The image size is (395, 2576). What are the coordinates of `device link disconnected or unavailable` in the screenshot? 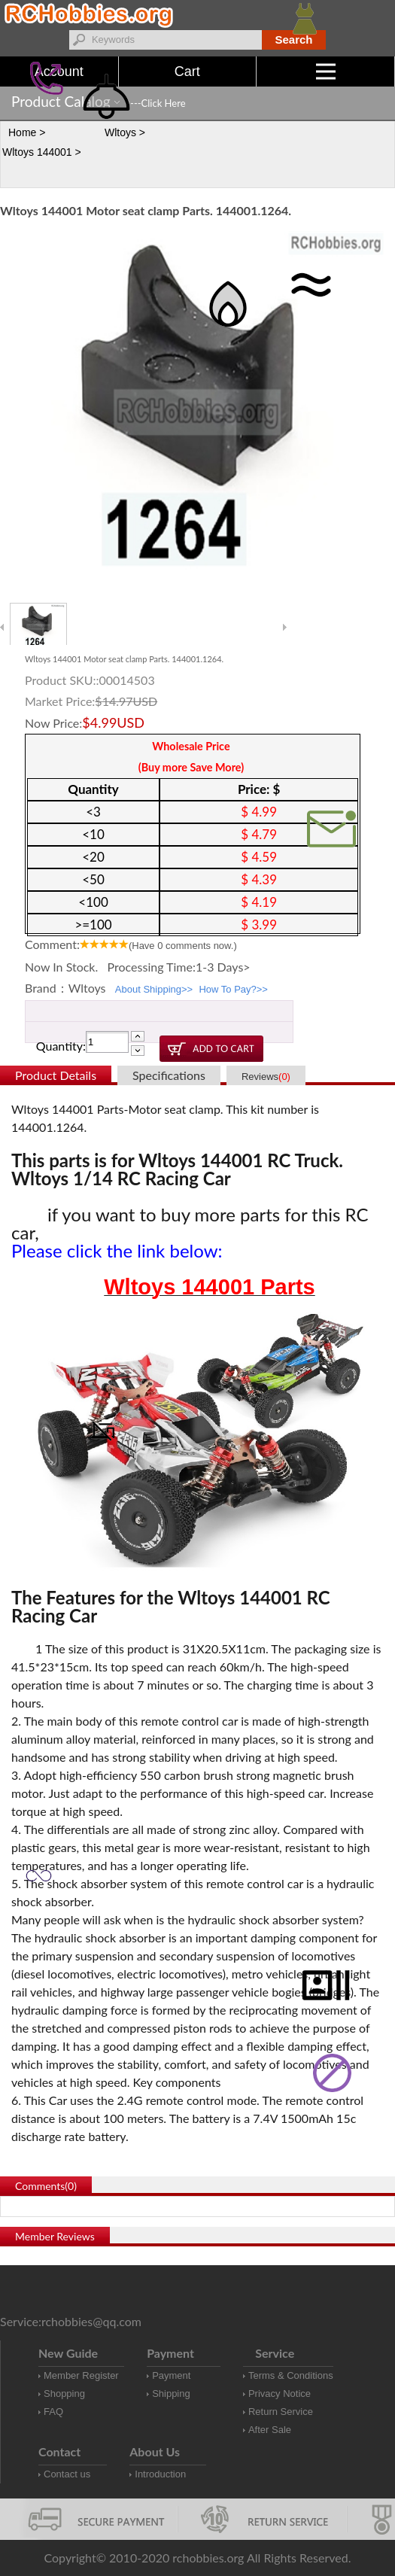 It's located at (102, 1431).